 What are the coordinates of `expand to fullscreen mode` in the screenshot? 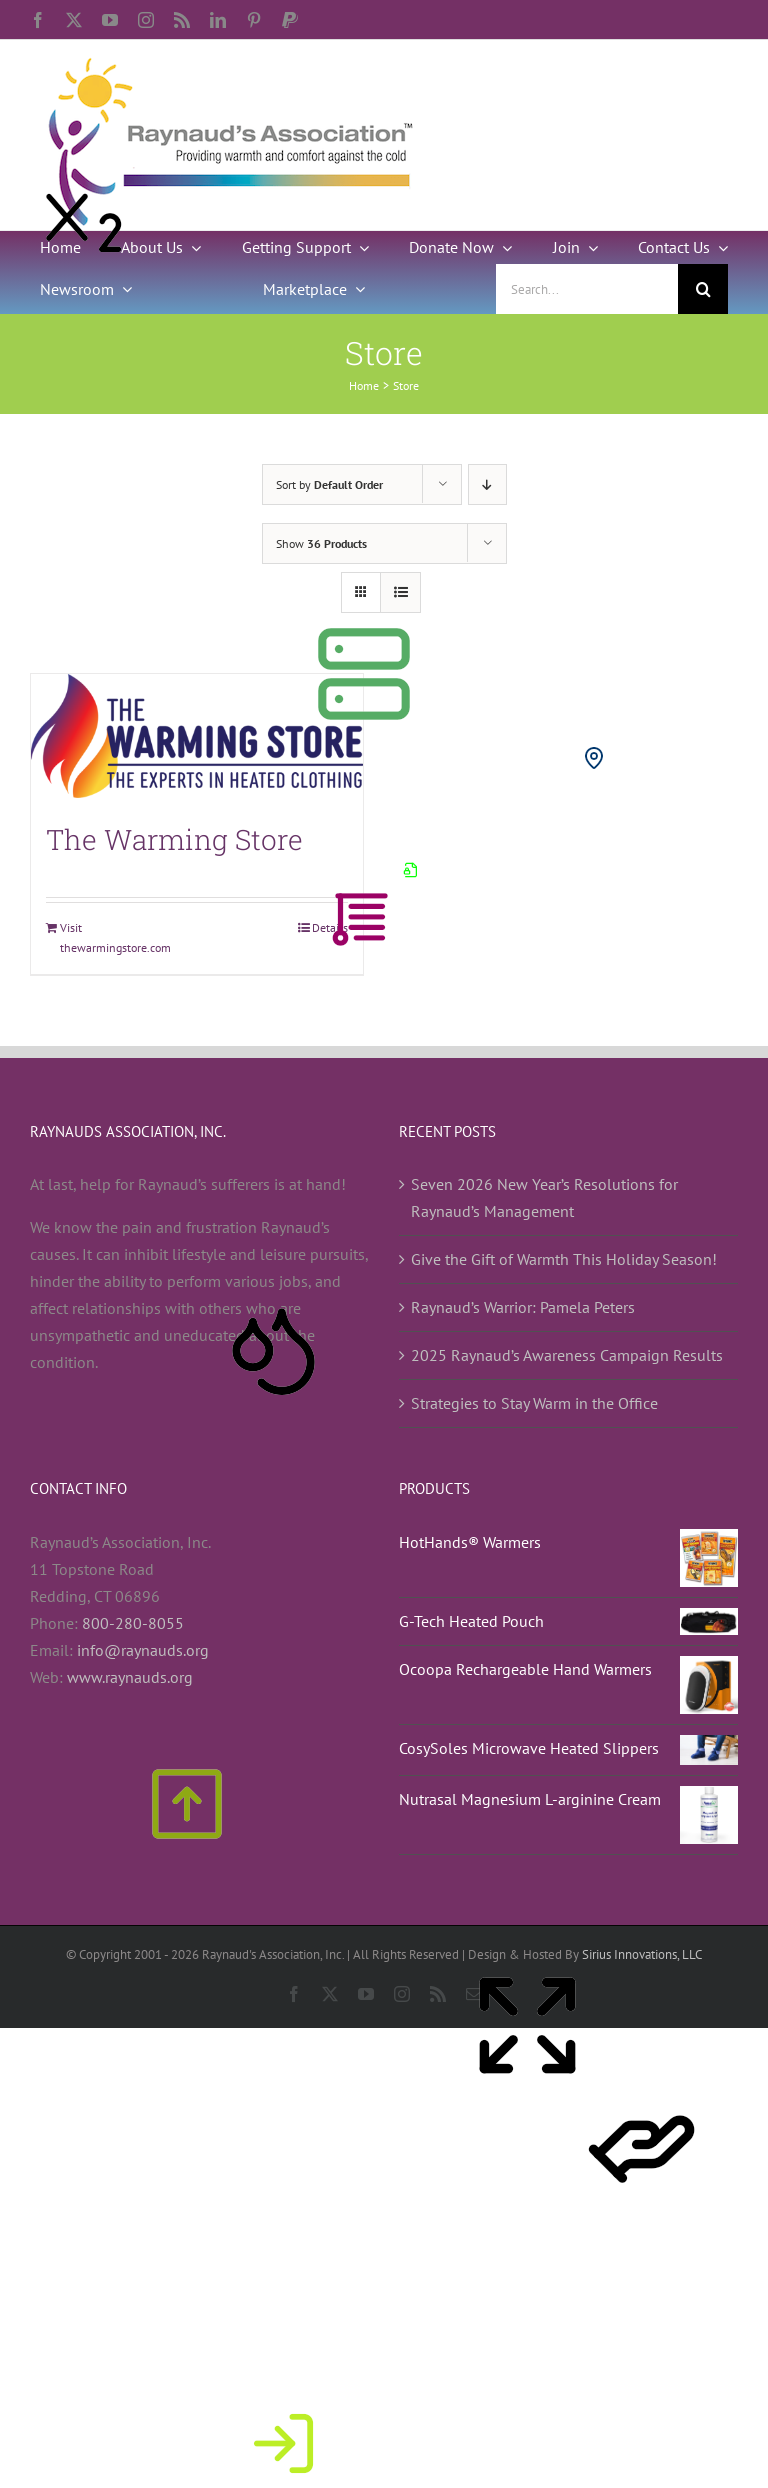 It's located at (527, 2025).